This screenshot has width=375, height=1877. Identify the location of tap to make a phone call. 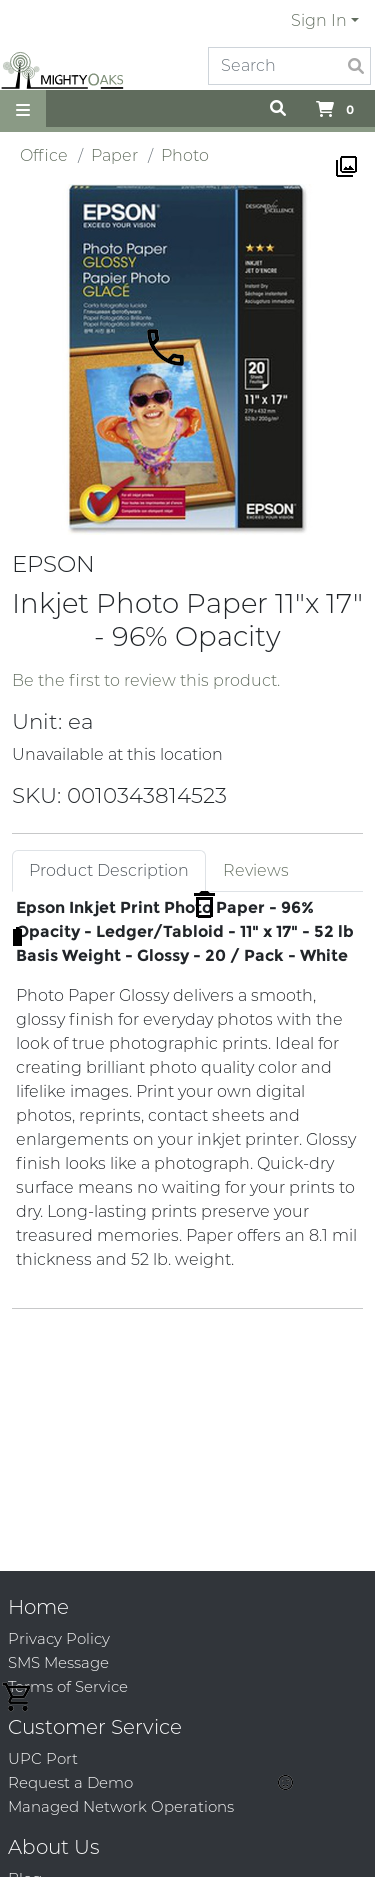
(165, 347).